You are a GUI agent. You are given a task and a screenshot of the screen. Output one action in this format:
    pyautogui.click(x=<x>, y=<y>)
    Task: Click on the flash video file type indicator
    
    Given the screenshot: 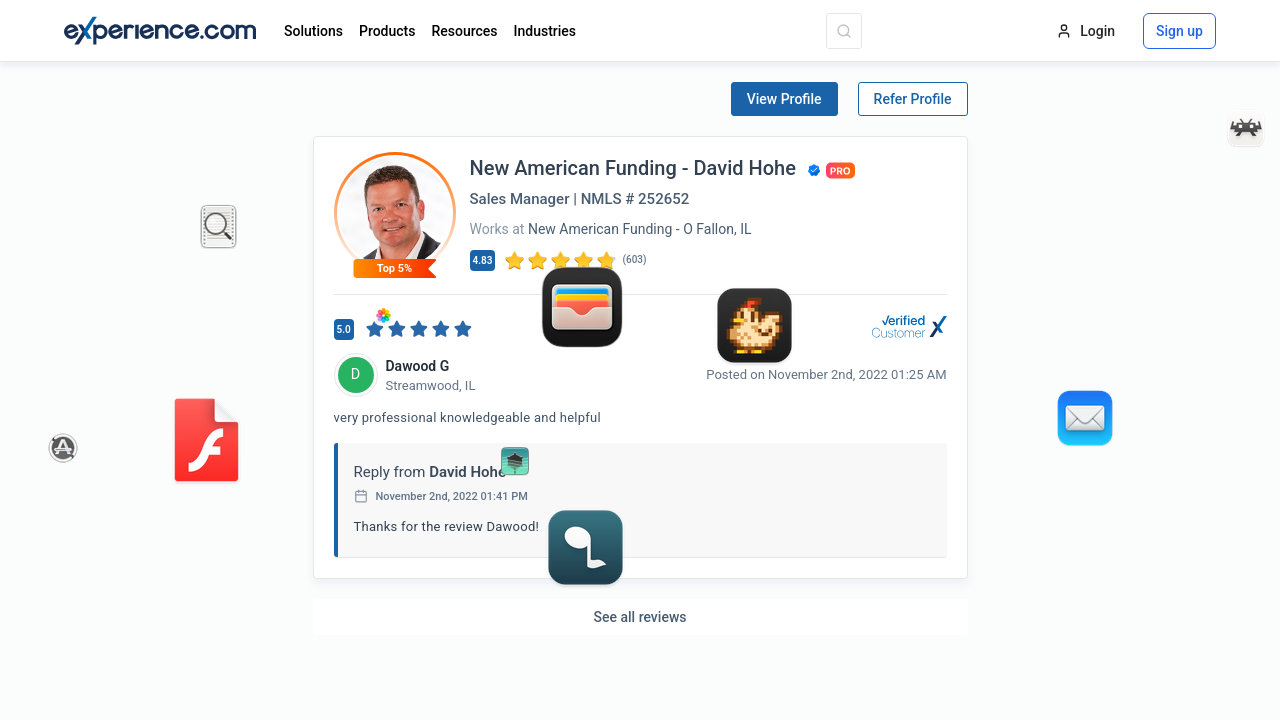 What is the action you would take?
    pyautogui.click(x=206, y=441)
    